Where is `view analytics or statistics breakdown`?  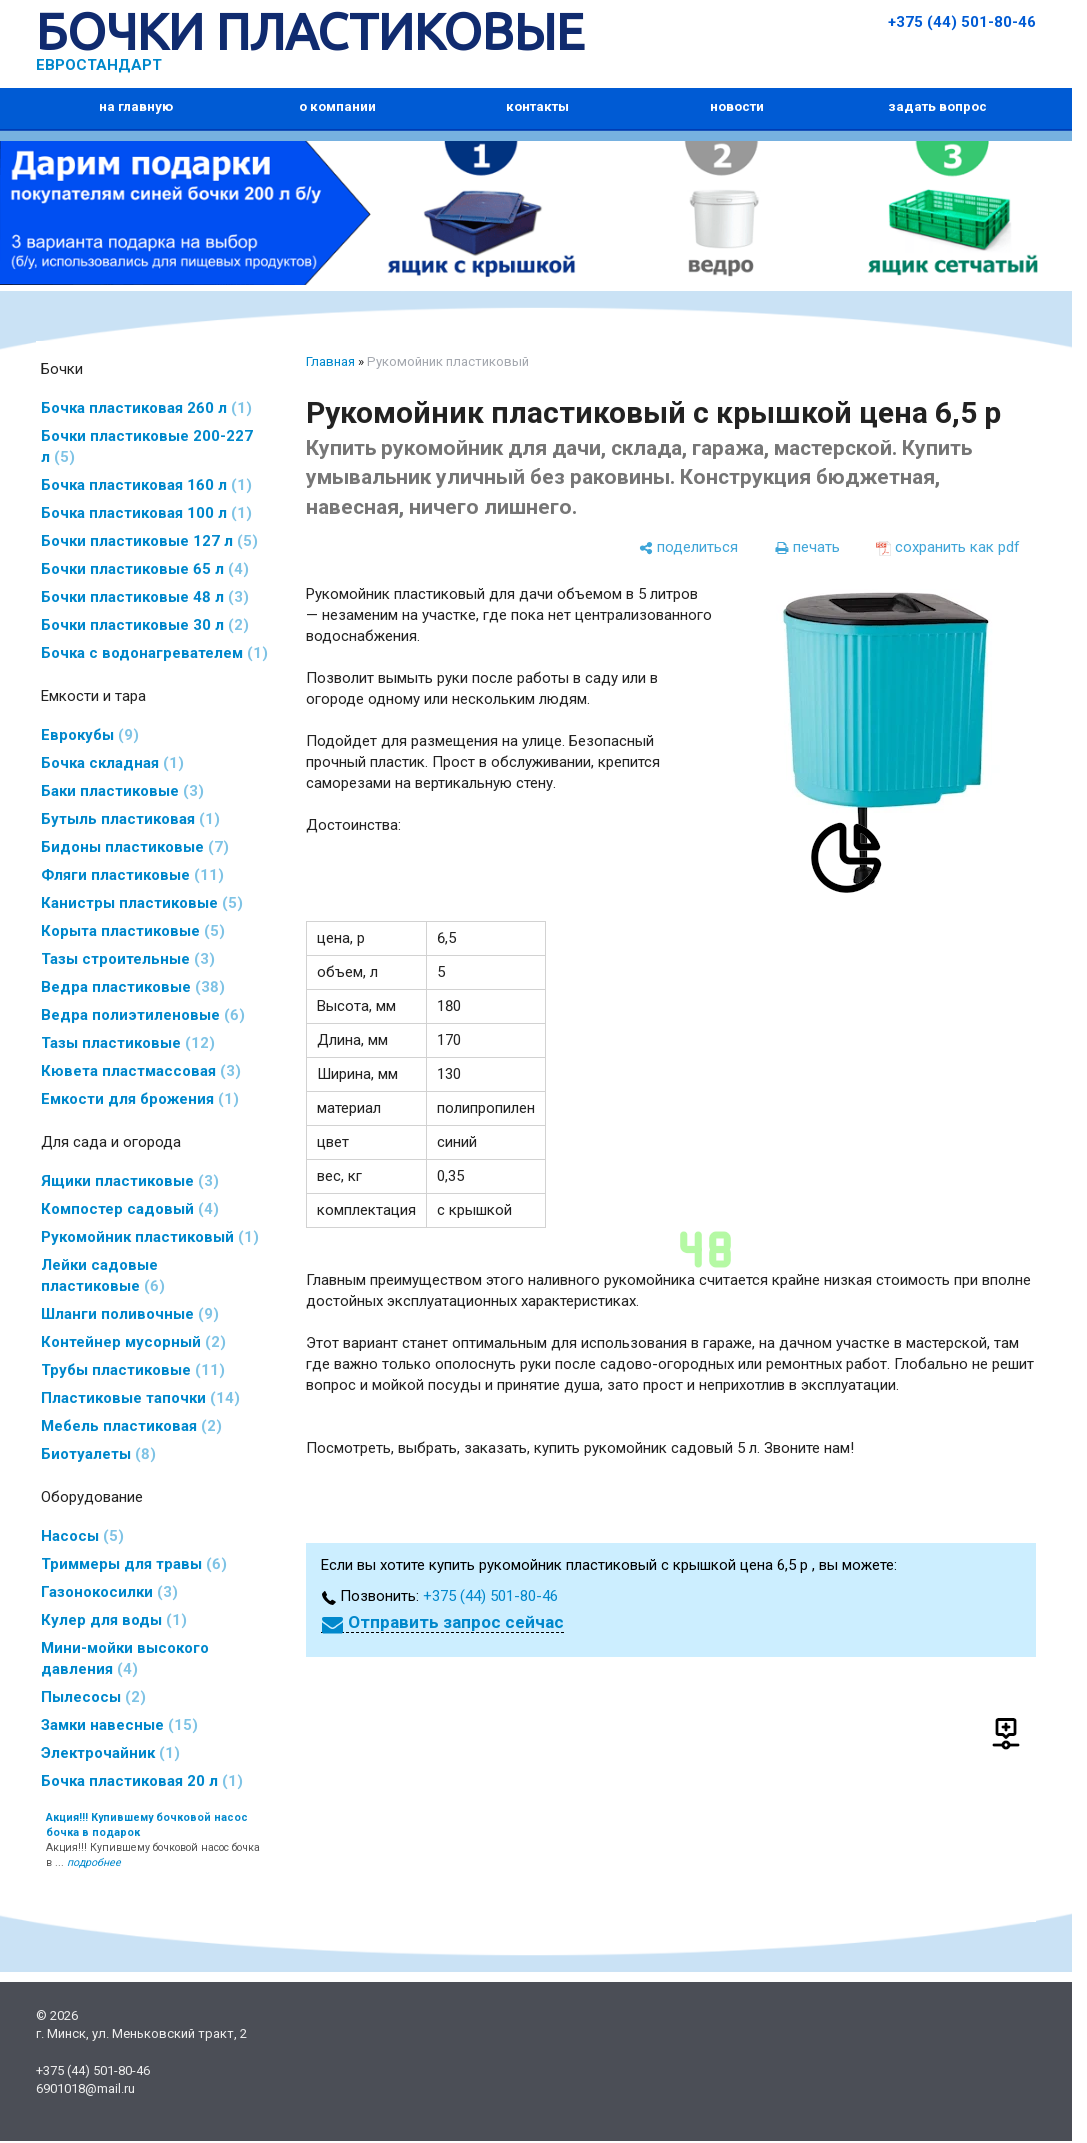 view analytics or statistics breakdown is located at coordinates (846, 857).